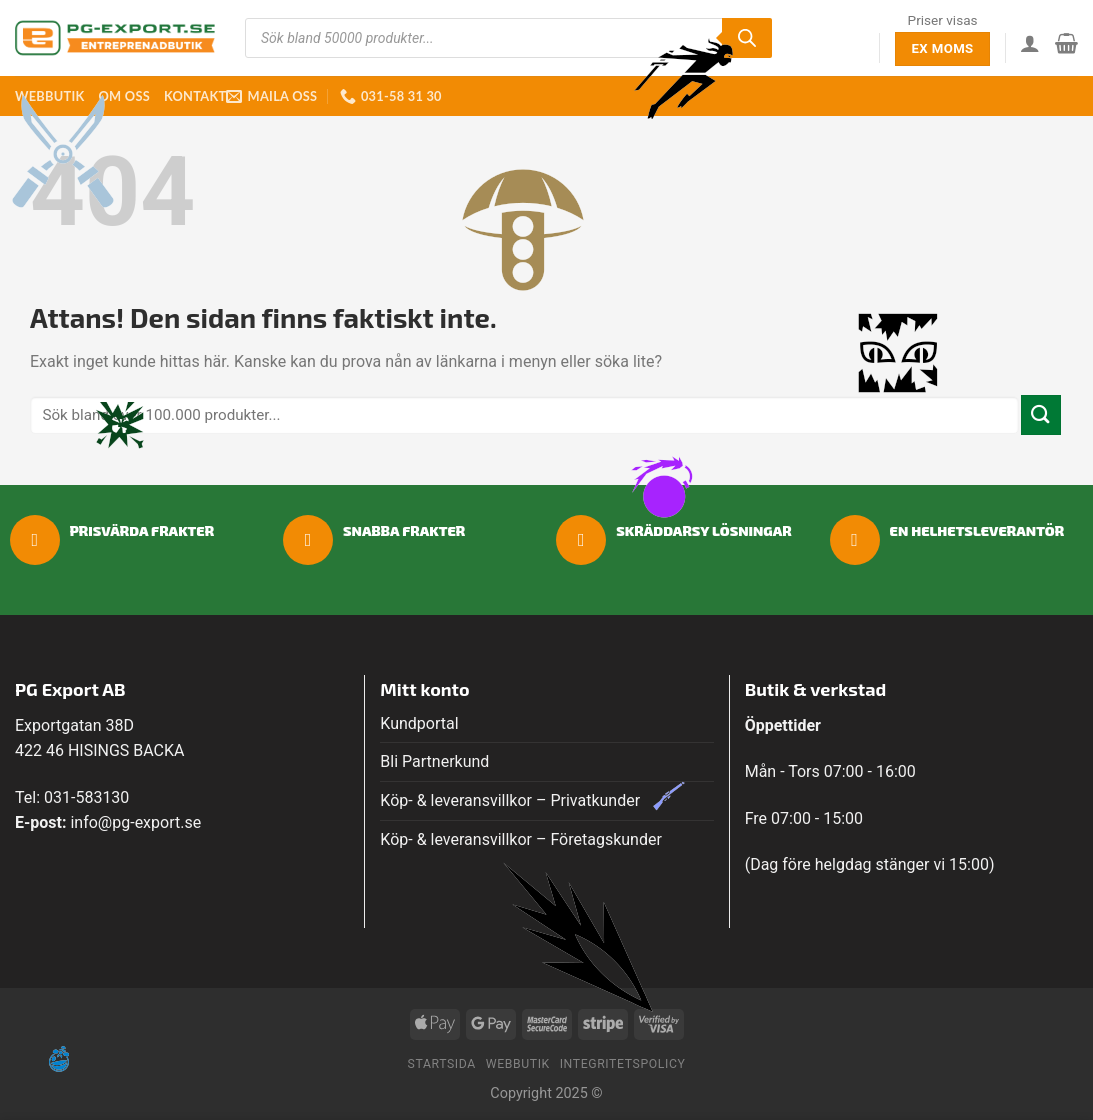  What do you see at coordinates (119, 425) in the screenshot?
I see `trigger an explosion or blast effect` at bounding box center [119, 425].